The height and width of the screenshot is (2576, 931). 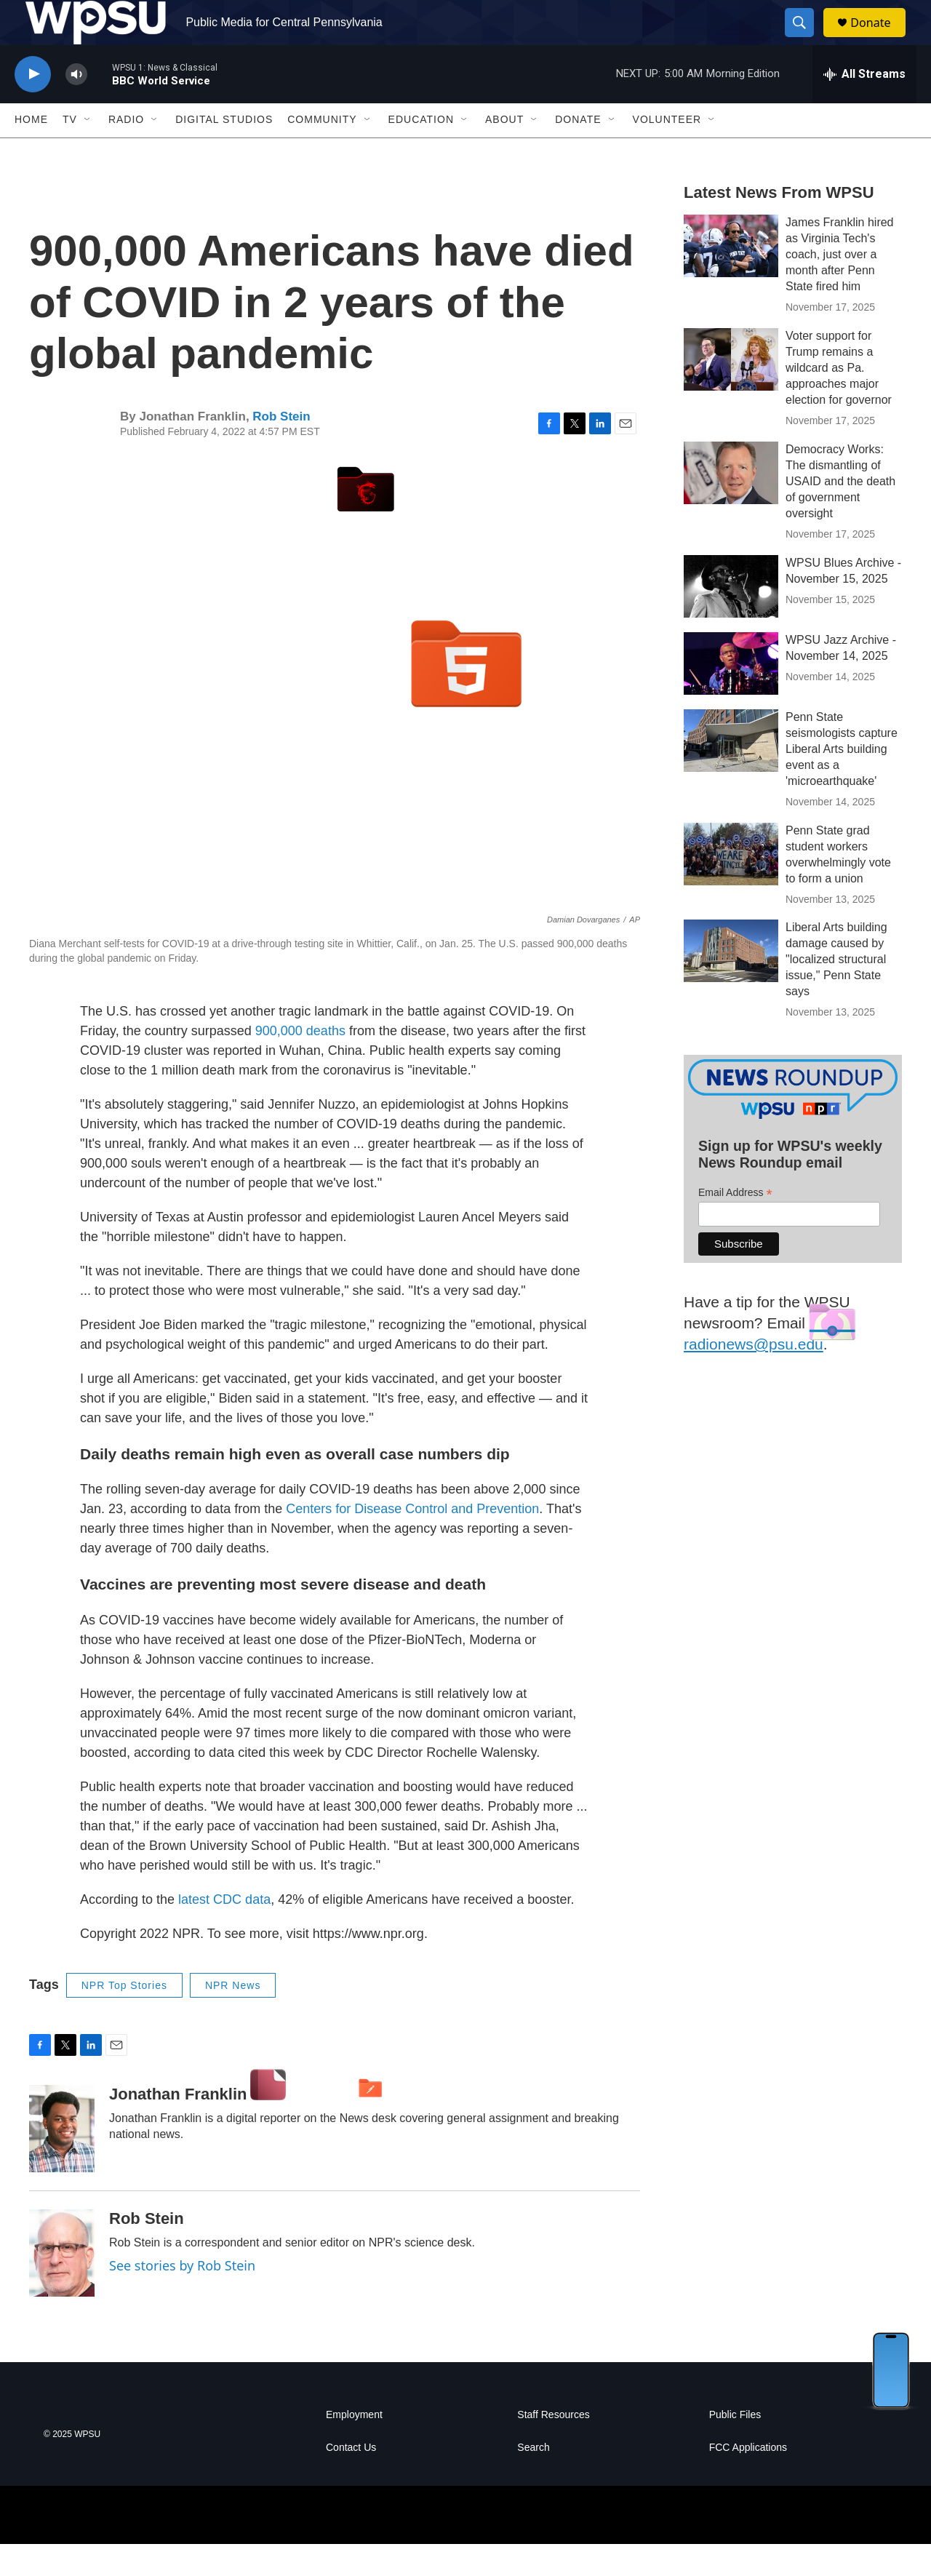 What do you see at coordinates (365, 490) in the screenshot?
I see `open msi-branded files folder` at bounding box center [365, 490].